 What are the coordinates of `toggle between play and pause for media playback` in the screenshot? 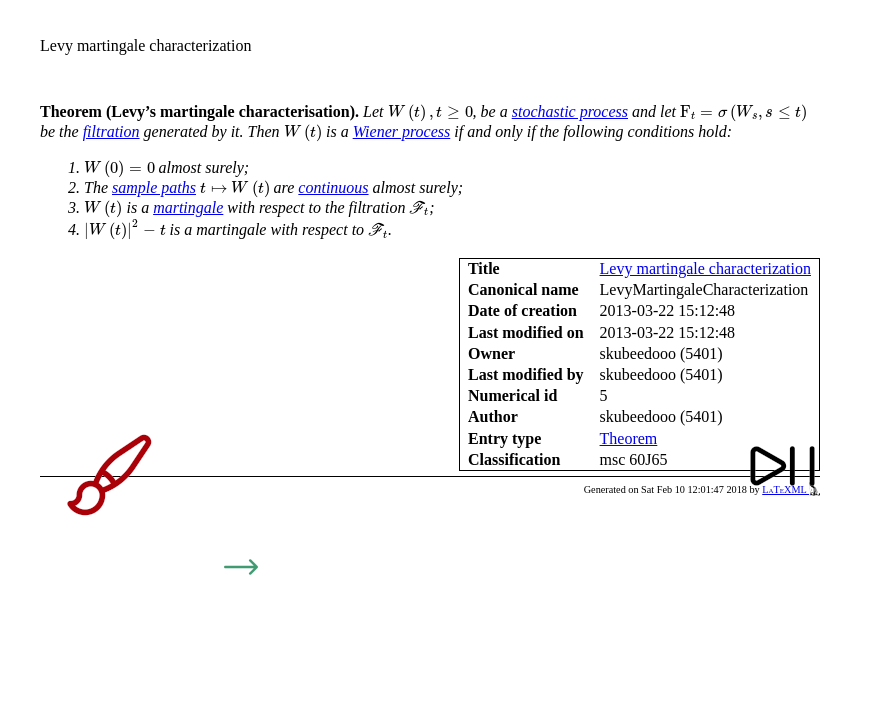 It's located at (782, 463).